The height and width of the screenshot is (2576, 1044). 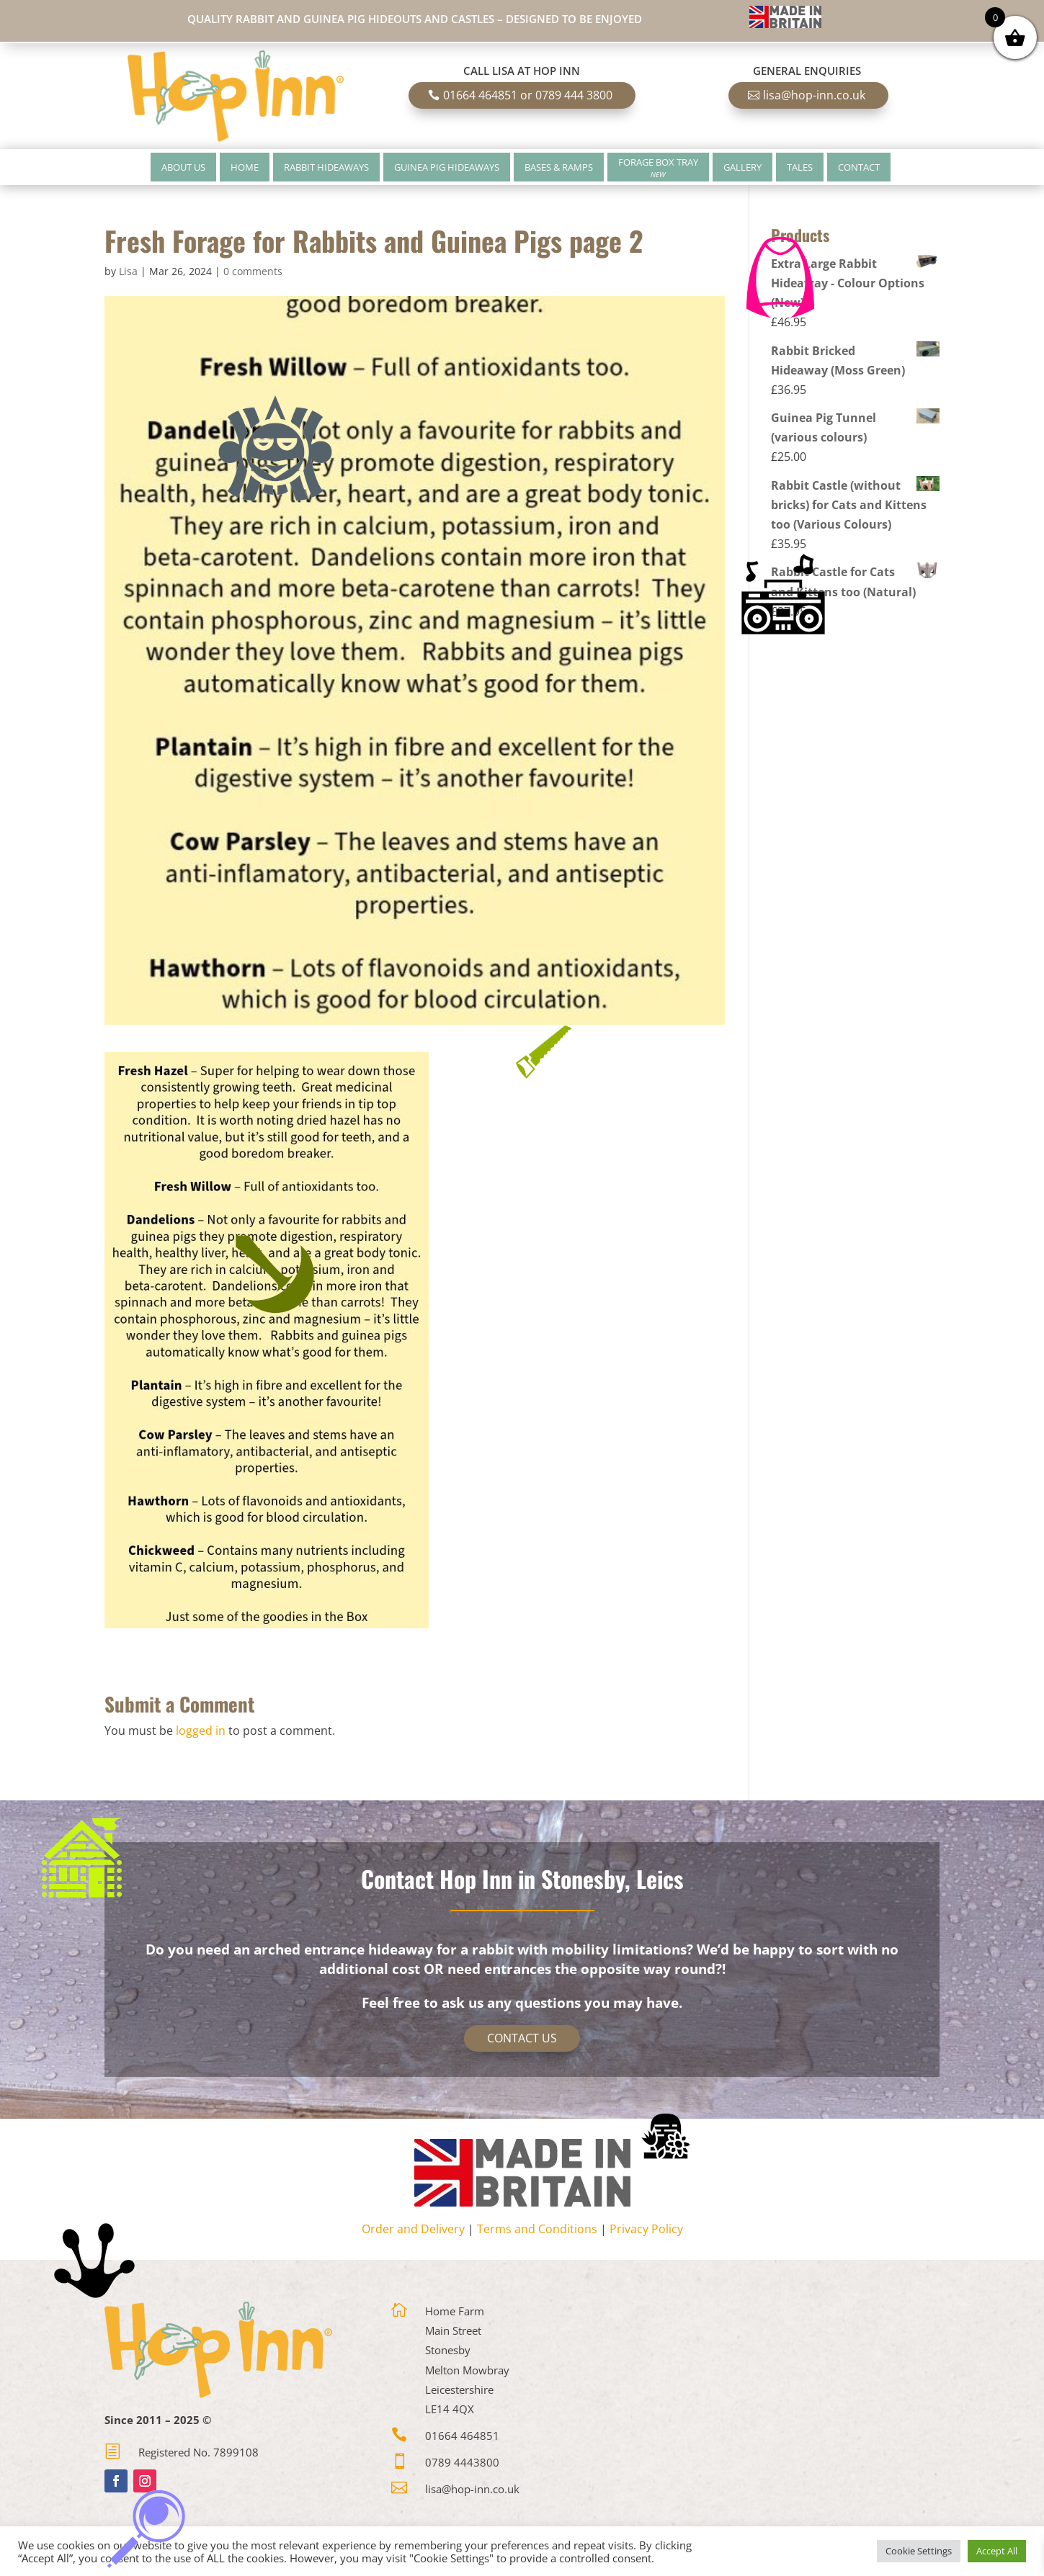 What do you see at coordinates (783, 596) in the screenshot?
I see `open music player or audio controls` at bounding box center [783, 596].